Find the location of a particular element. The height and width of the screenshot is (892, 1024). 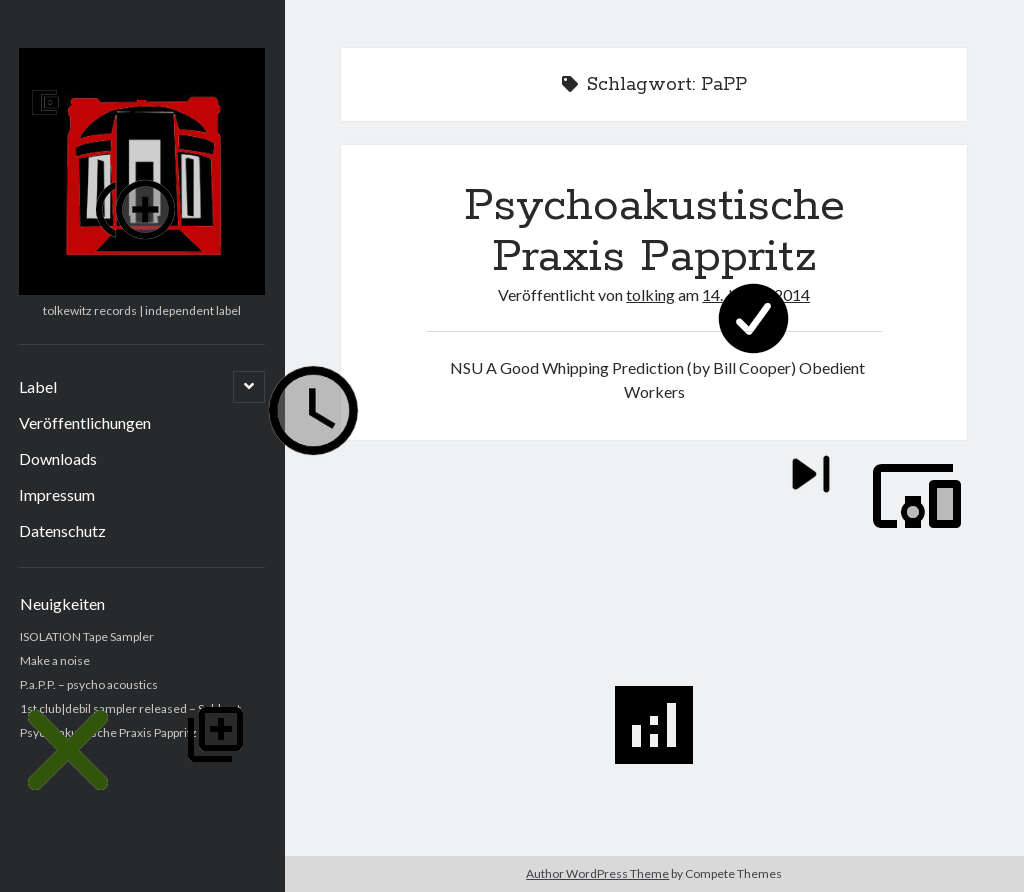

view analytics and statistics is located at coordinates (654, 725).